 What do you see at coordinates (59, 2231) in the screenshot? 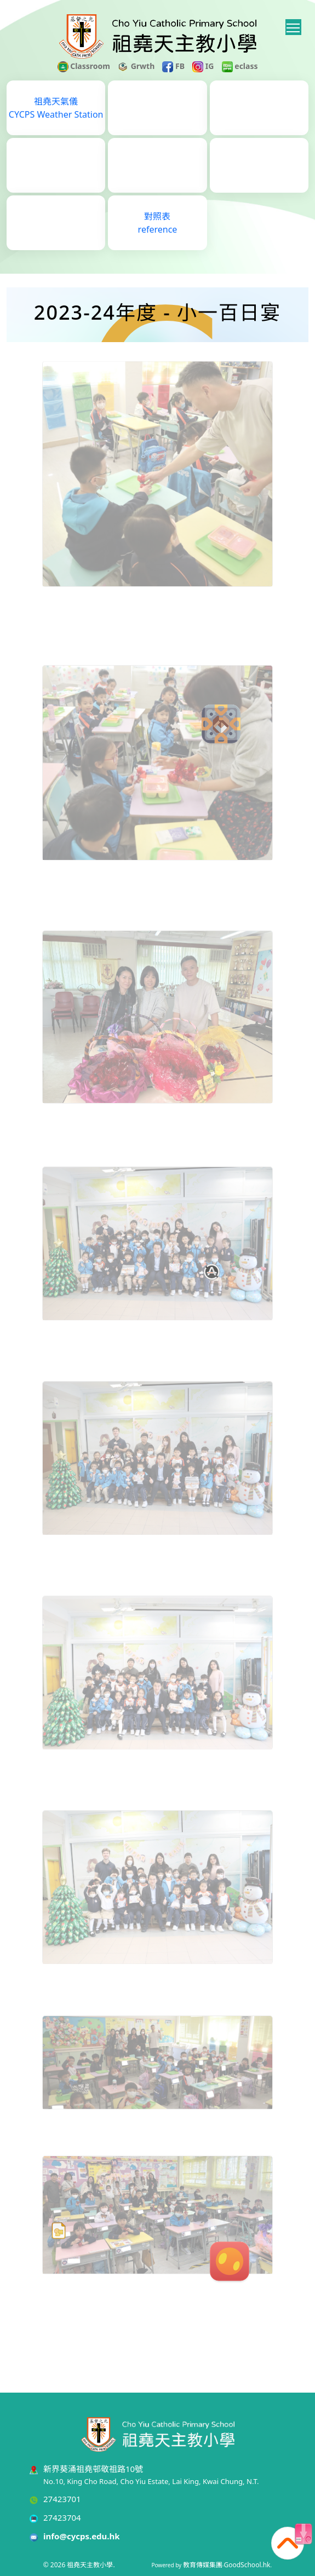
I see `open a graphics template file` at bounding box center [59, 2231].